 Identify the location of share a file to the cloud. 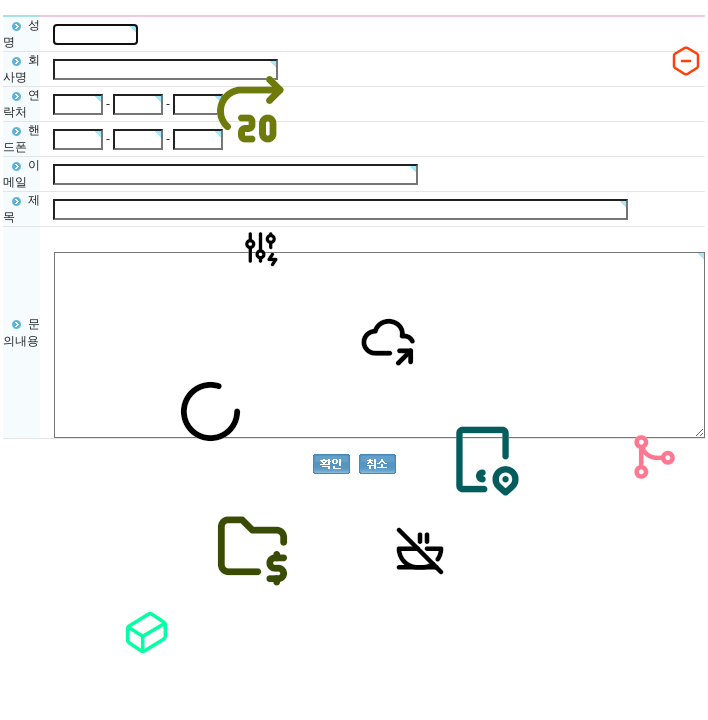
(388, 338).